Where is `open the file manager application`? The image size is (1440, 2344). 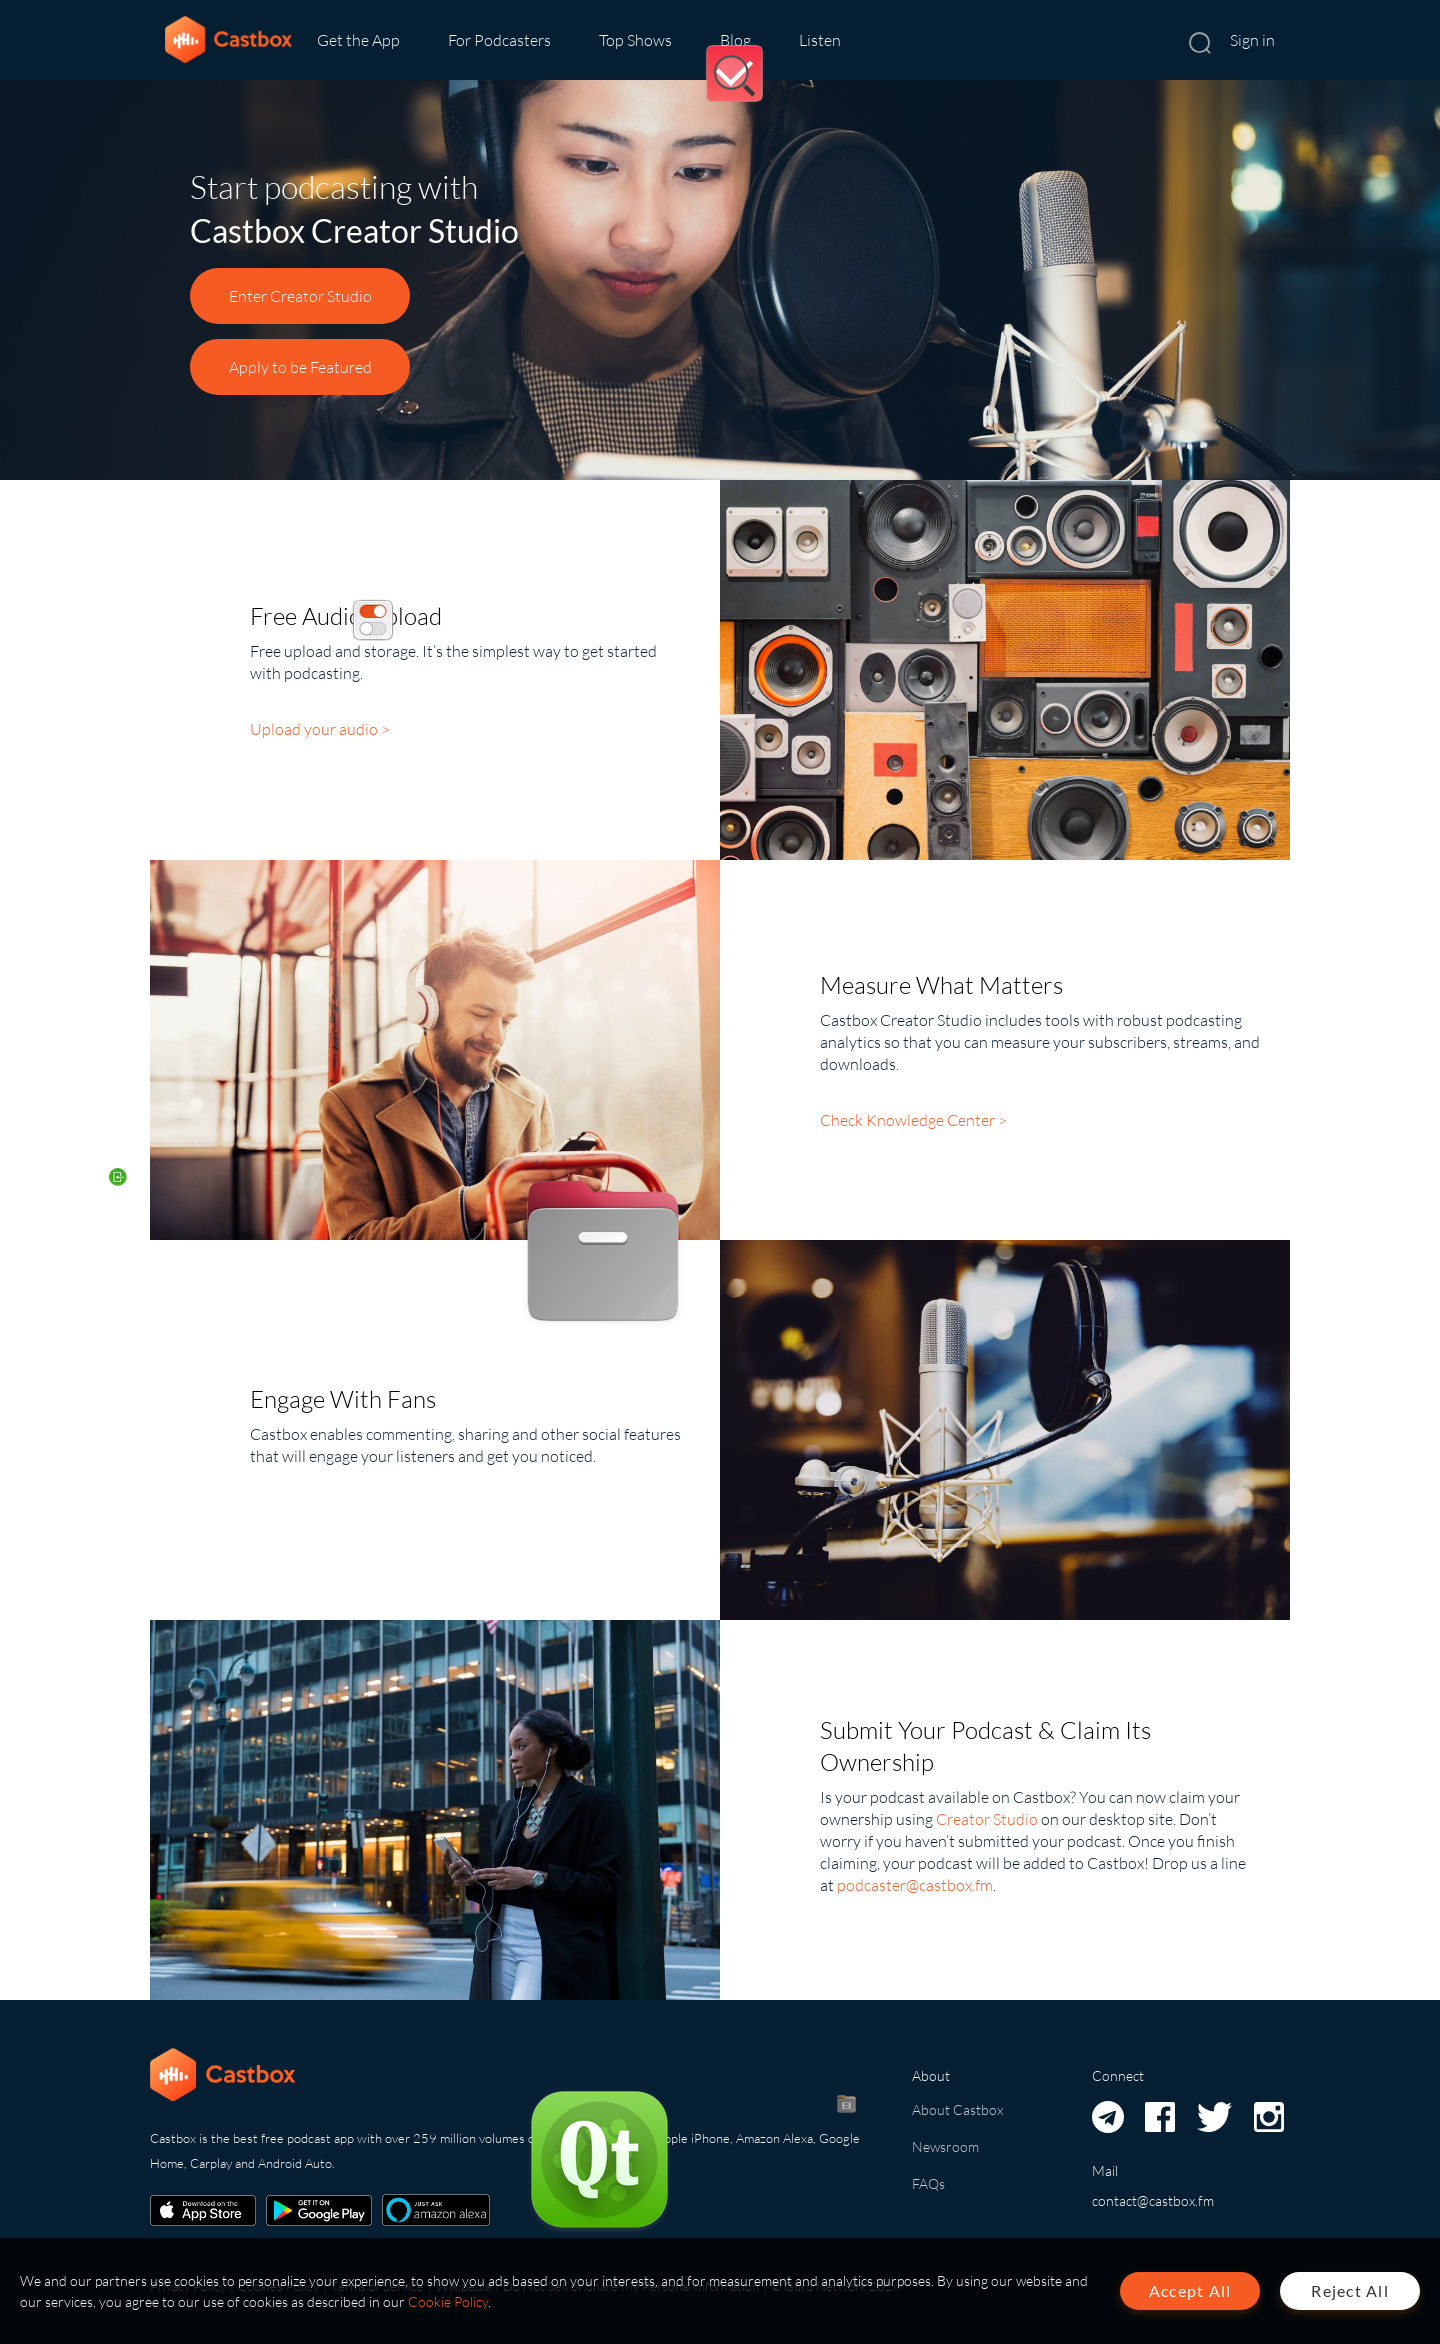
open the file manager application is located at coordinates (603, 1251).